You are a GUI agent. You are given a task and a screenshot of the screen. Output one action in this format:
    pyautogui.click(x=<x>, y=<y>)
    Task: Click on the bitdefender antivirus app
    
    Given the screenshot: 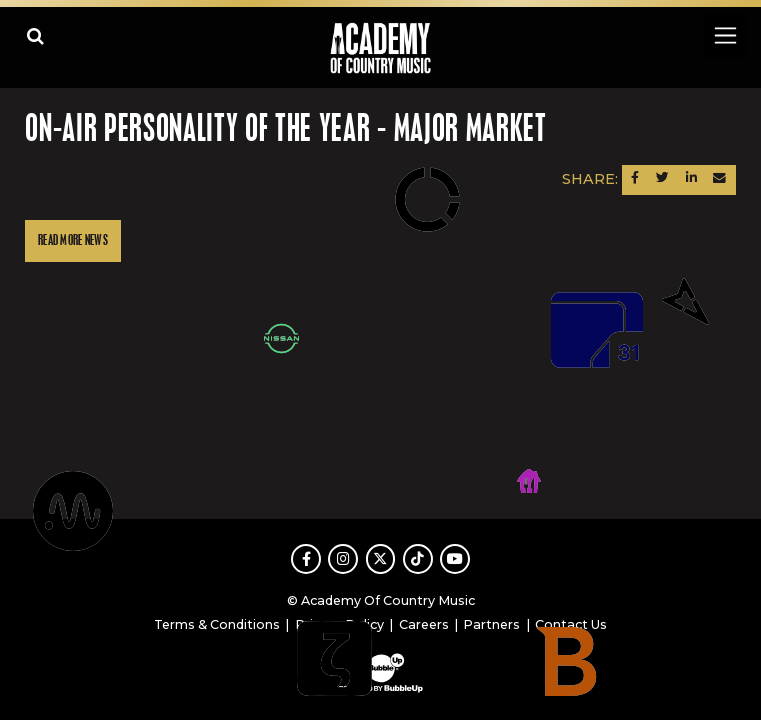 What is the action you would take?
    pyautogui.click(x=566, y=661)
    